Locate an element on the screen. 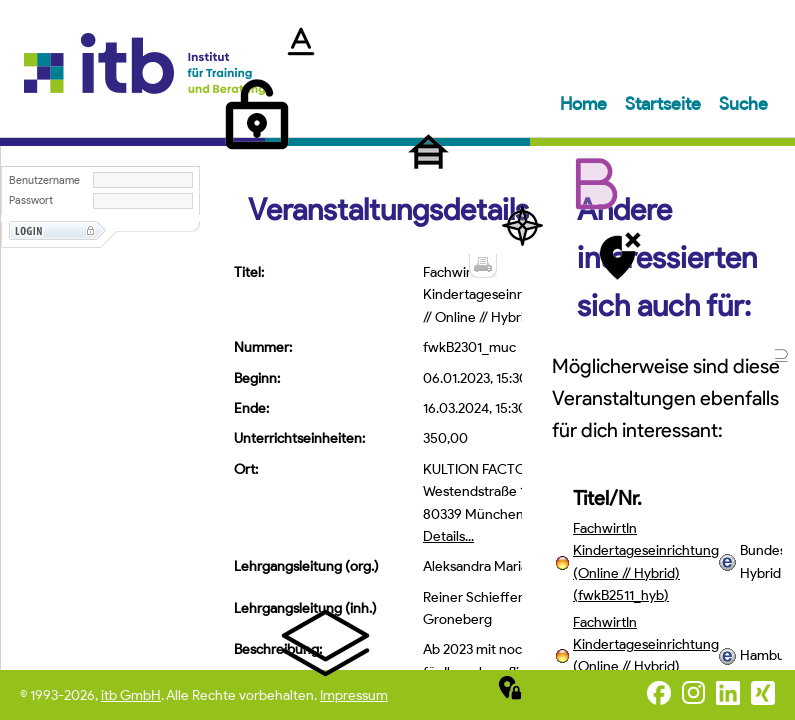  unlock with key authentication is located at coordinates (257, 118).